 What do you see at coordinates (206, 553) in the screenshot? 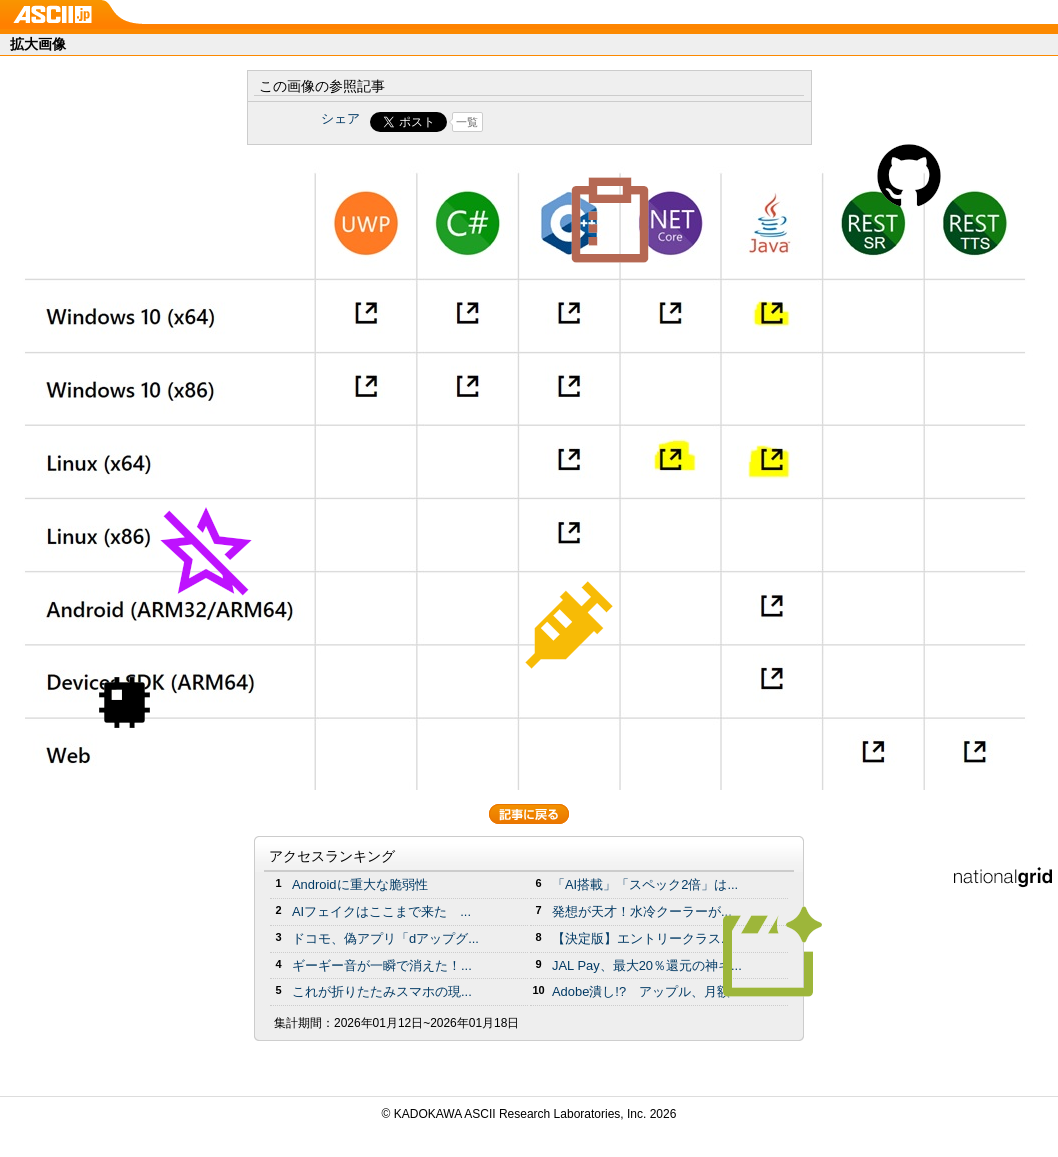
I see `disable or remove from favorites` at bounding box center [206, 553].